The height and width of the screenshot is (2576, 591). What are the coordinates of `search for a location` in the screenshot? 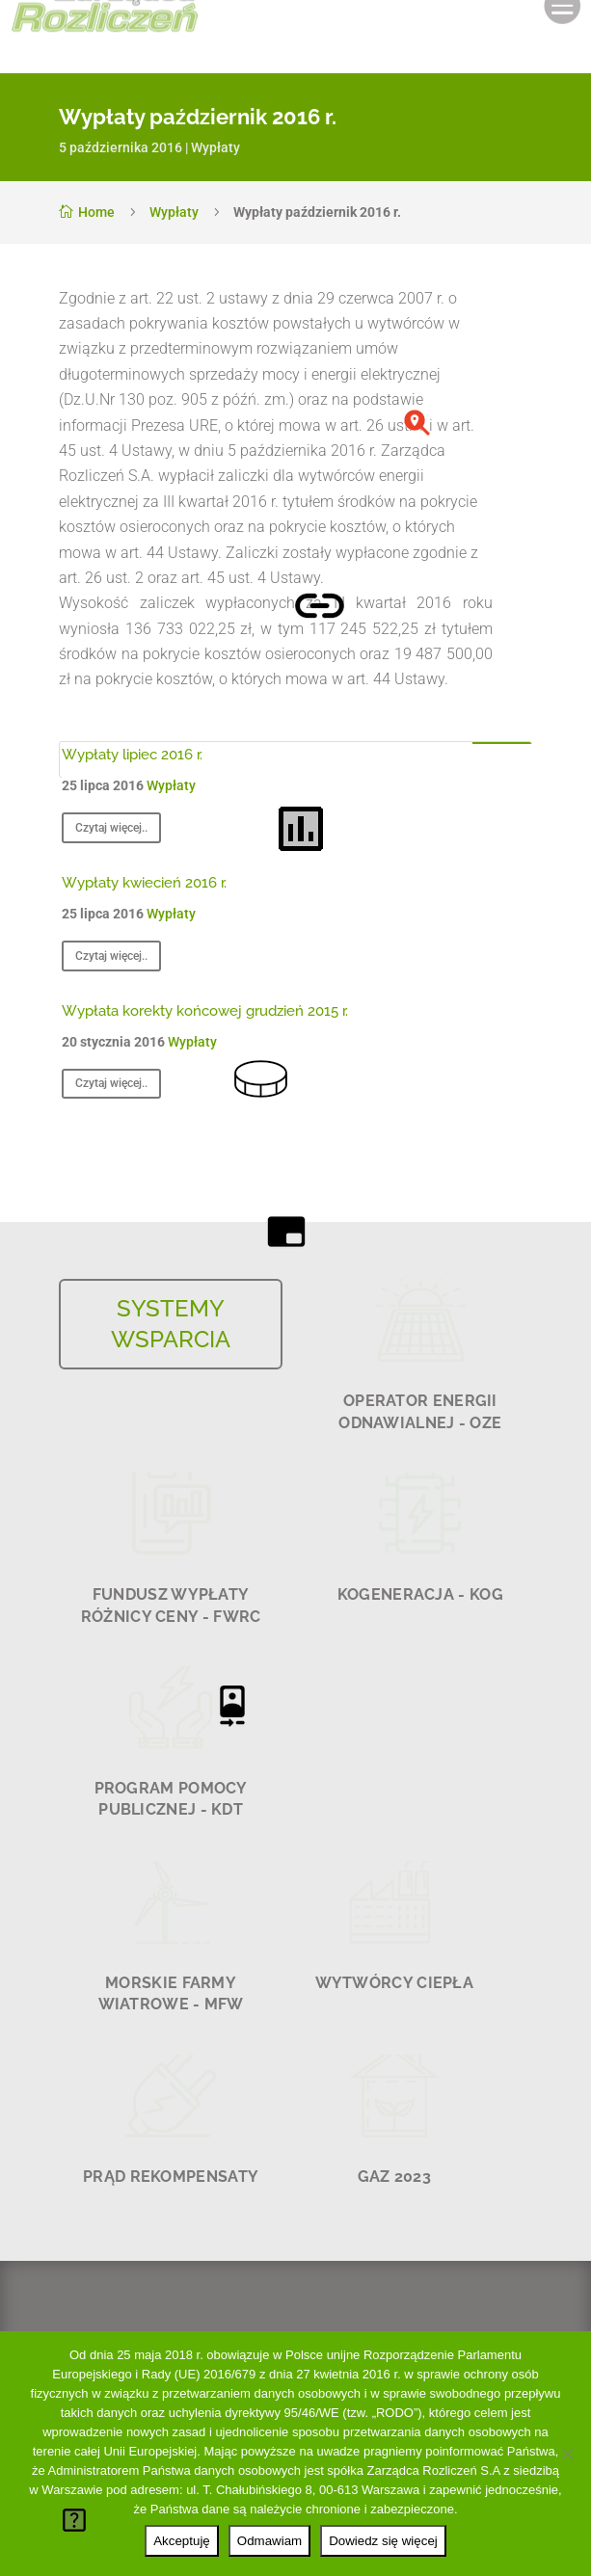 It's located at (416, 422).